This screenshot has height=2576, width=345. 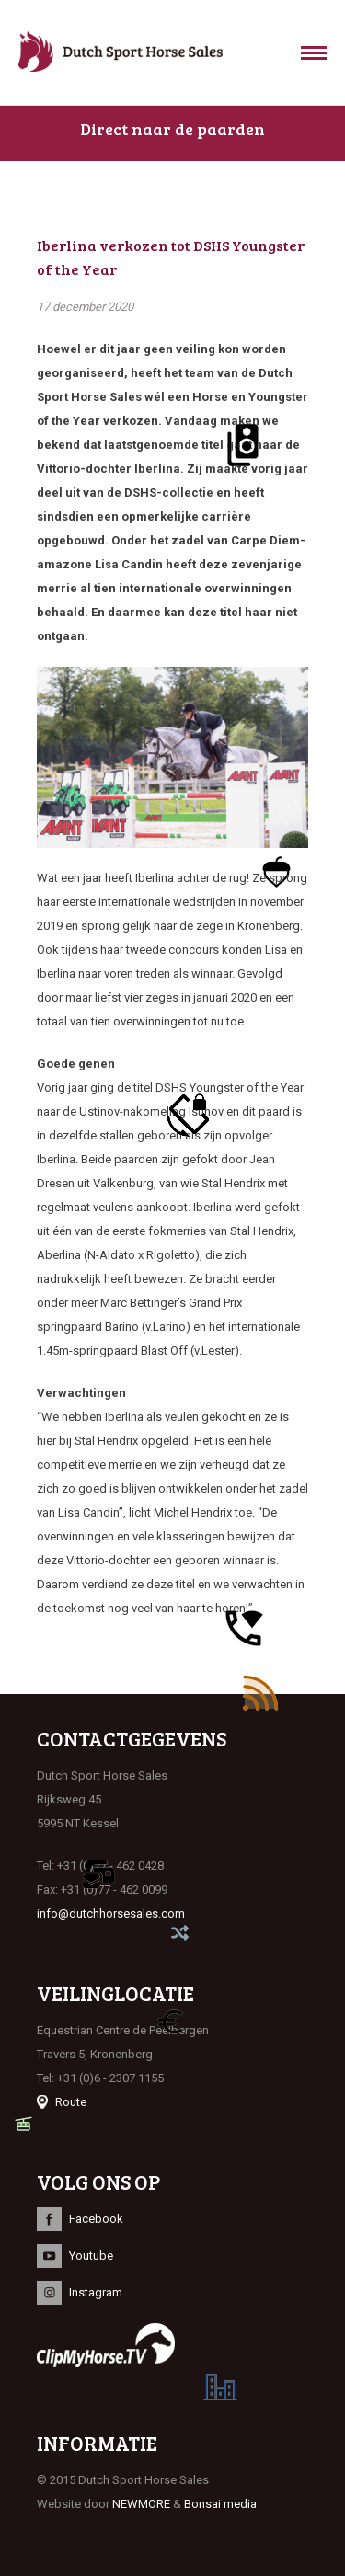 I want to click on access cable car or gondola transit information, so click(x=23, y=2124).